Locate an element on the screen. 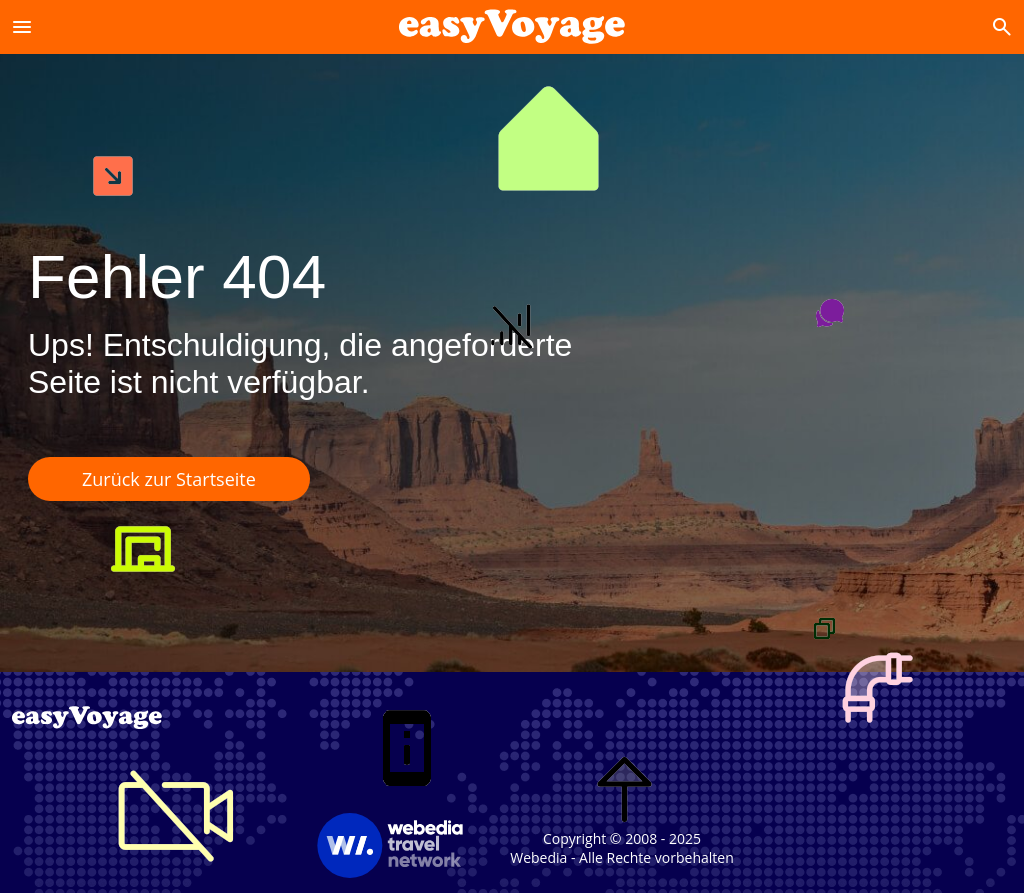  scroll to top of page is located at coordinates (624, 789).